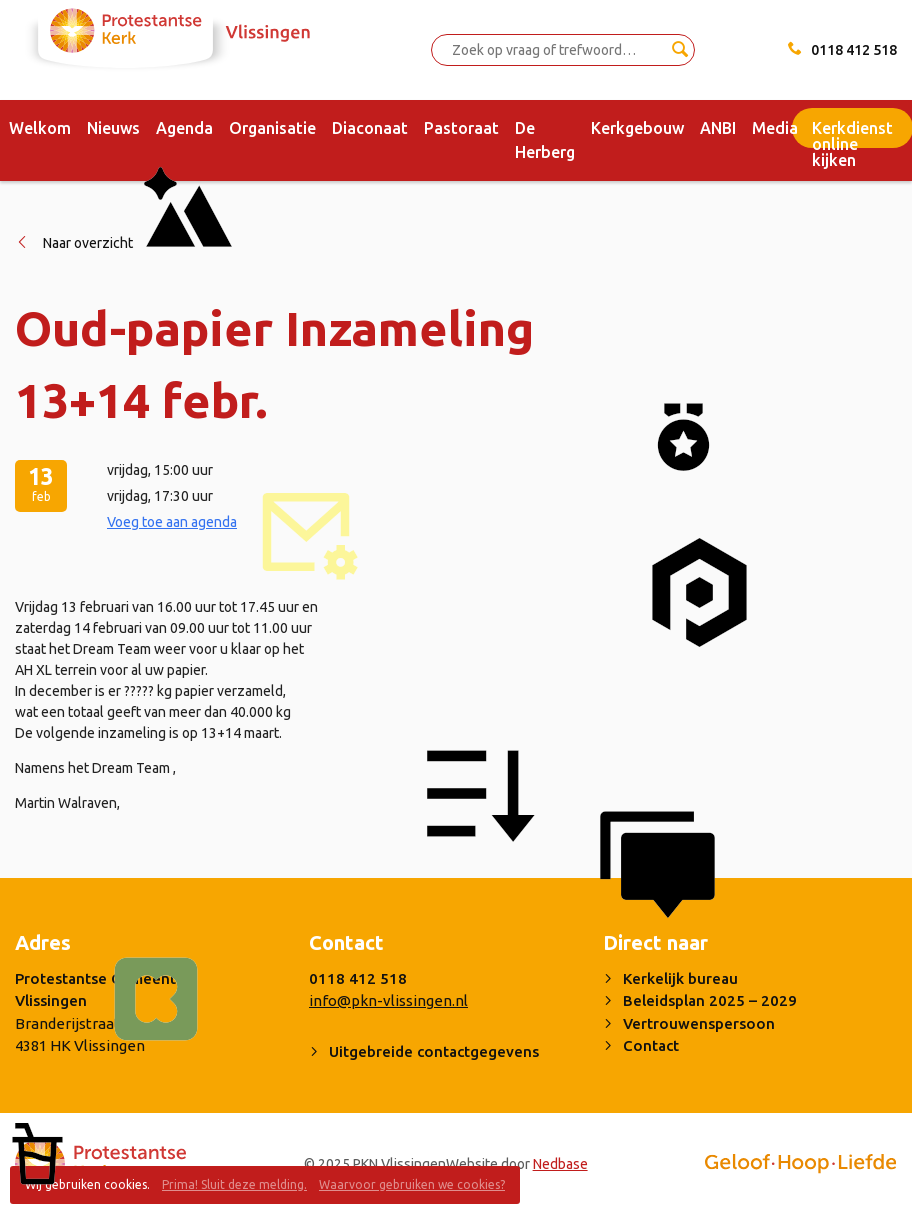 The height and width of the screenshot is (1214, 912). What do you see at coordinates (156, 999) in the screenshot?
I see `visit Kickstarter crowdfunding platform` at bounding box center [156, 999].